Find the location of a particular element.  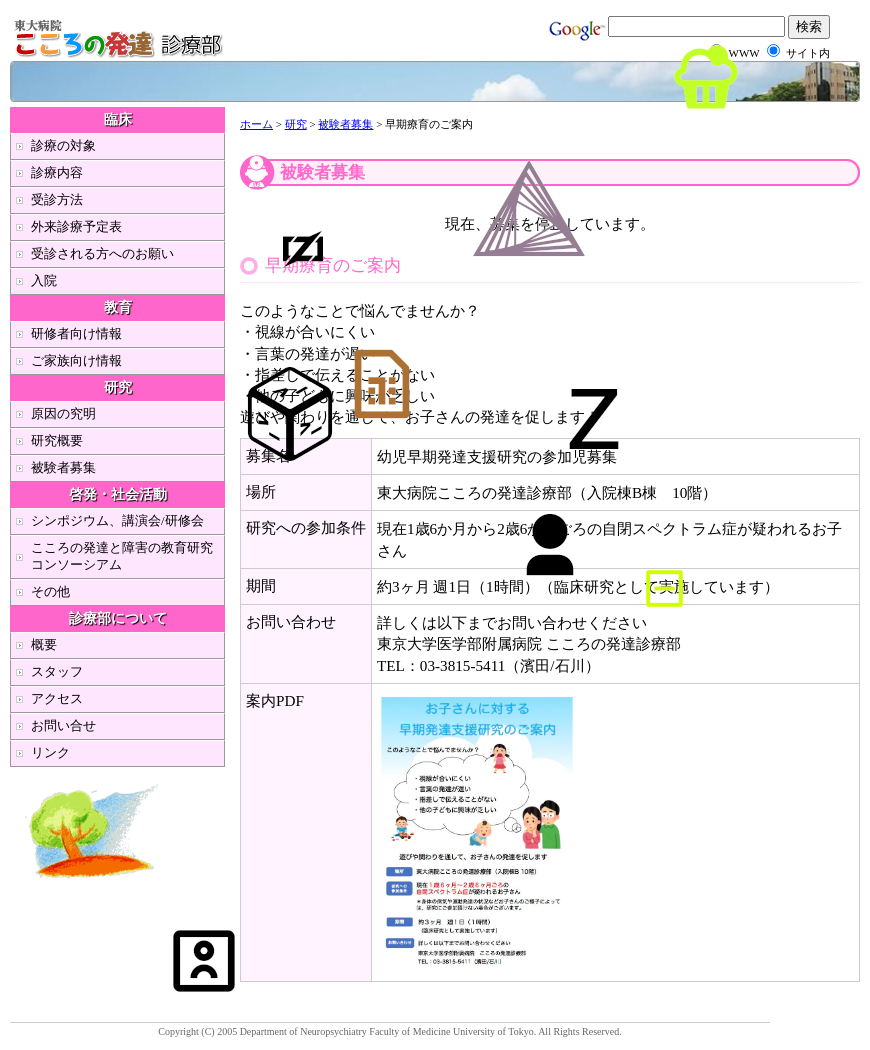

open KNIME analytics platform is located at coordinates (529, 208).